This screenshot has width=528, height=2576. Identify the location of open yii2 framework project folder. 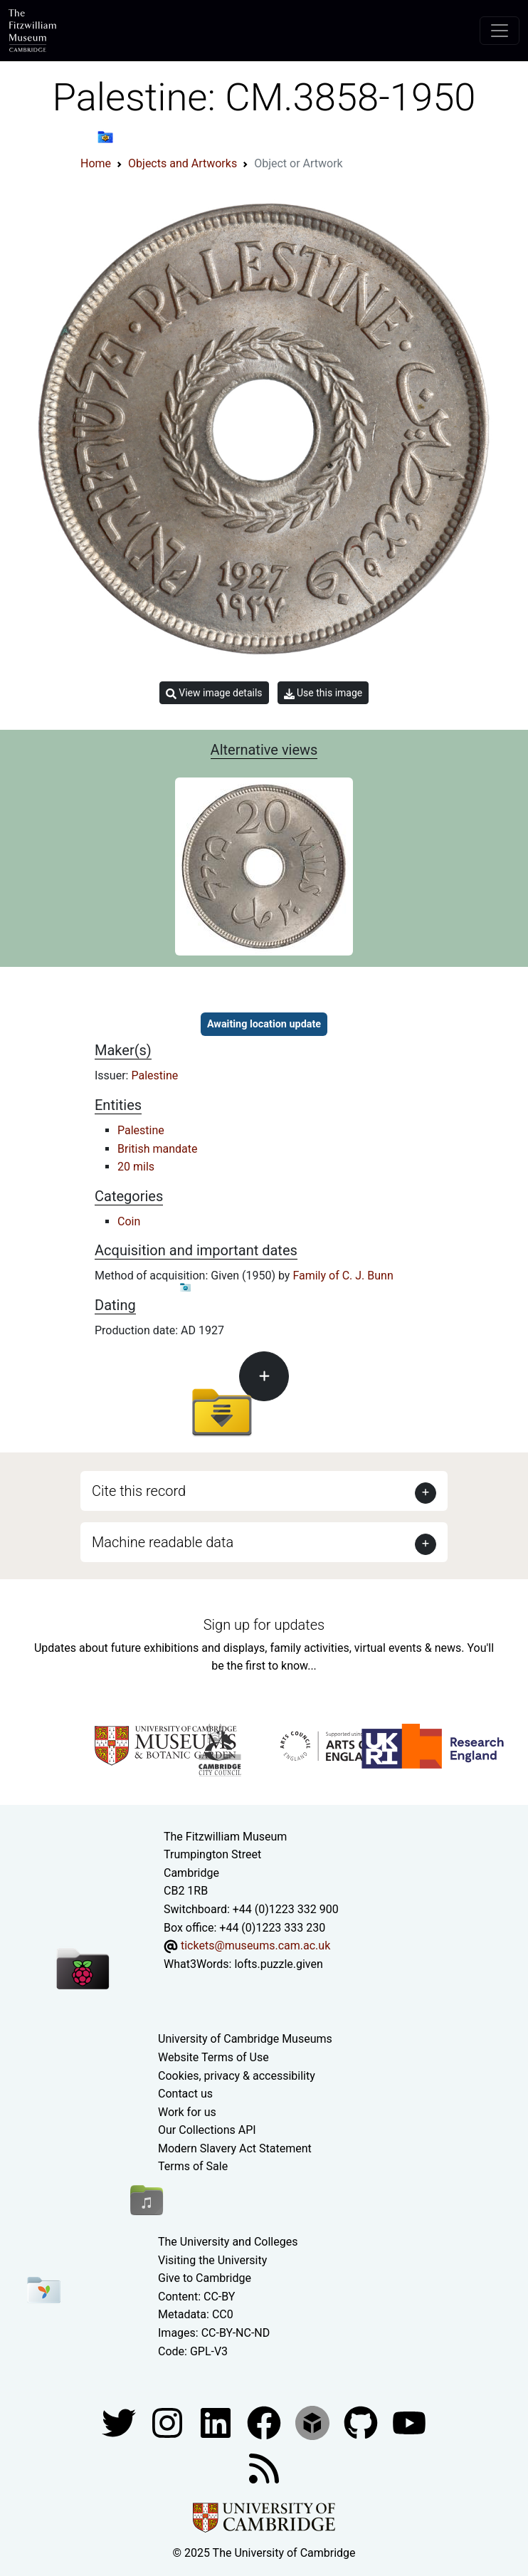
(43, 2290).